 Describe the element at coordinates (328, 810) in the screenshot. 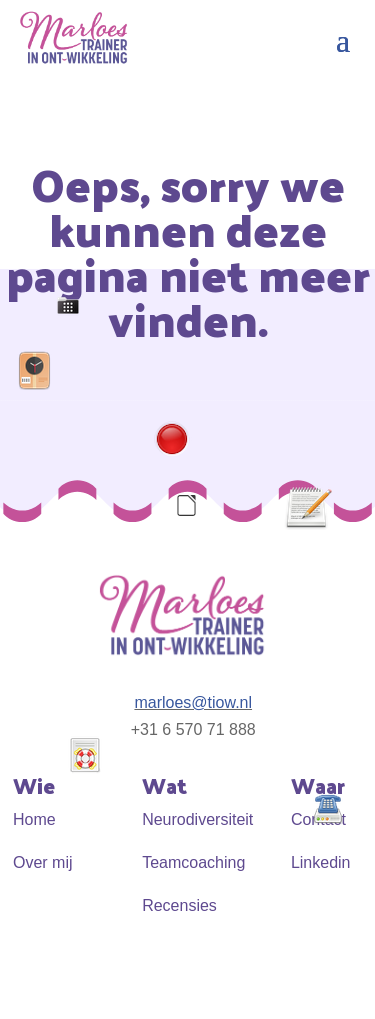

I see `access modem or dial-up network settings` at that location.